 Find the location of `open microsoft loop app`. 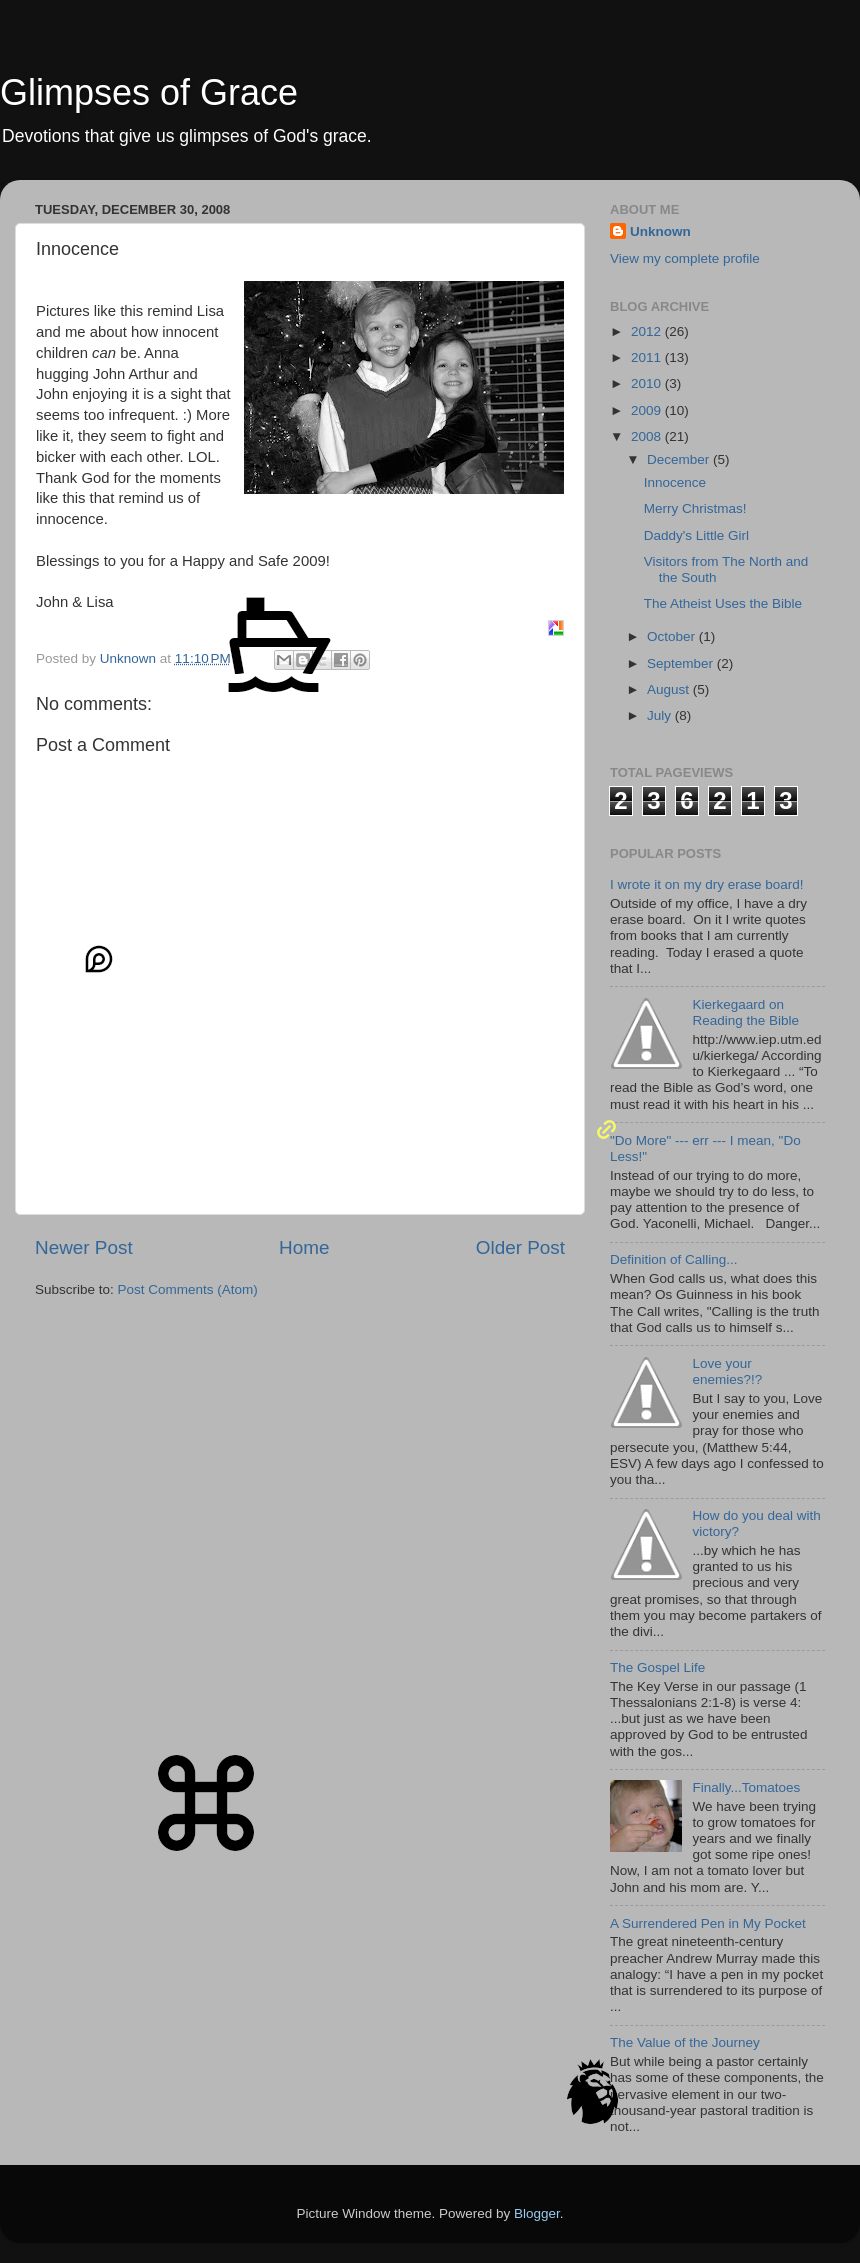

open microsoft loop app is located at coordinates (99, 959).